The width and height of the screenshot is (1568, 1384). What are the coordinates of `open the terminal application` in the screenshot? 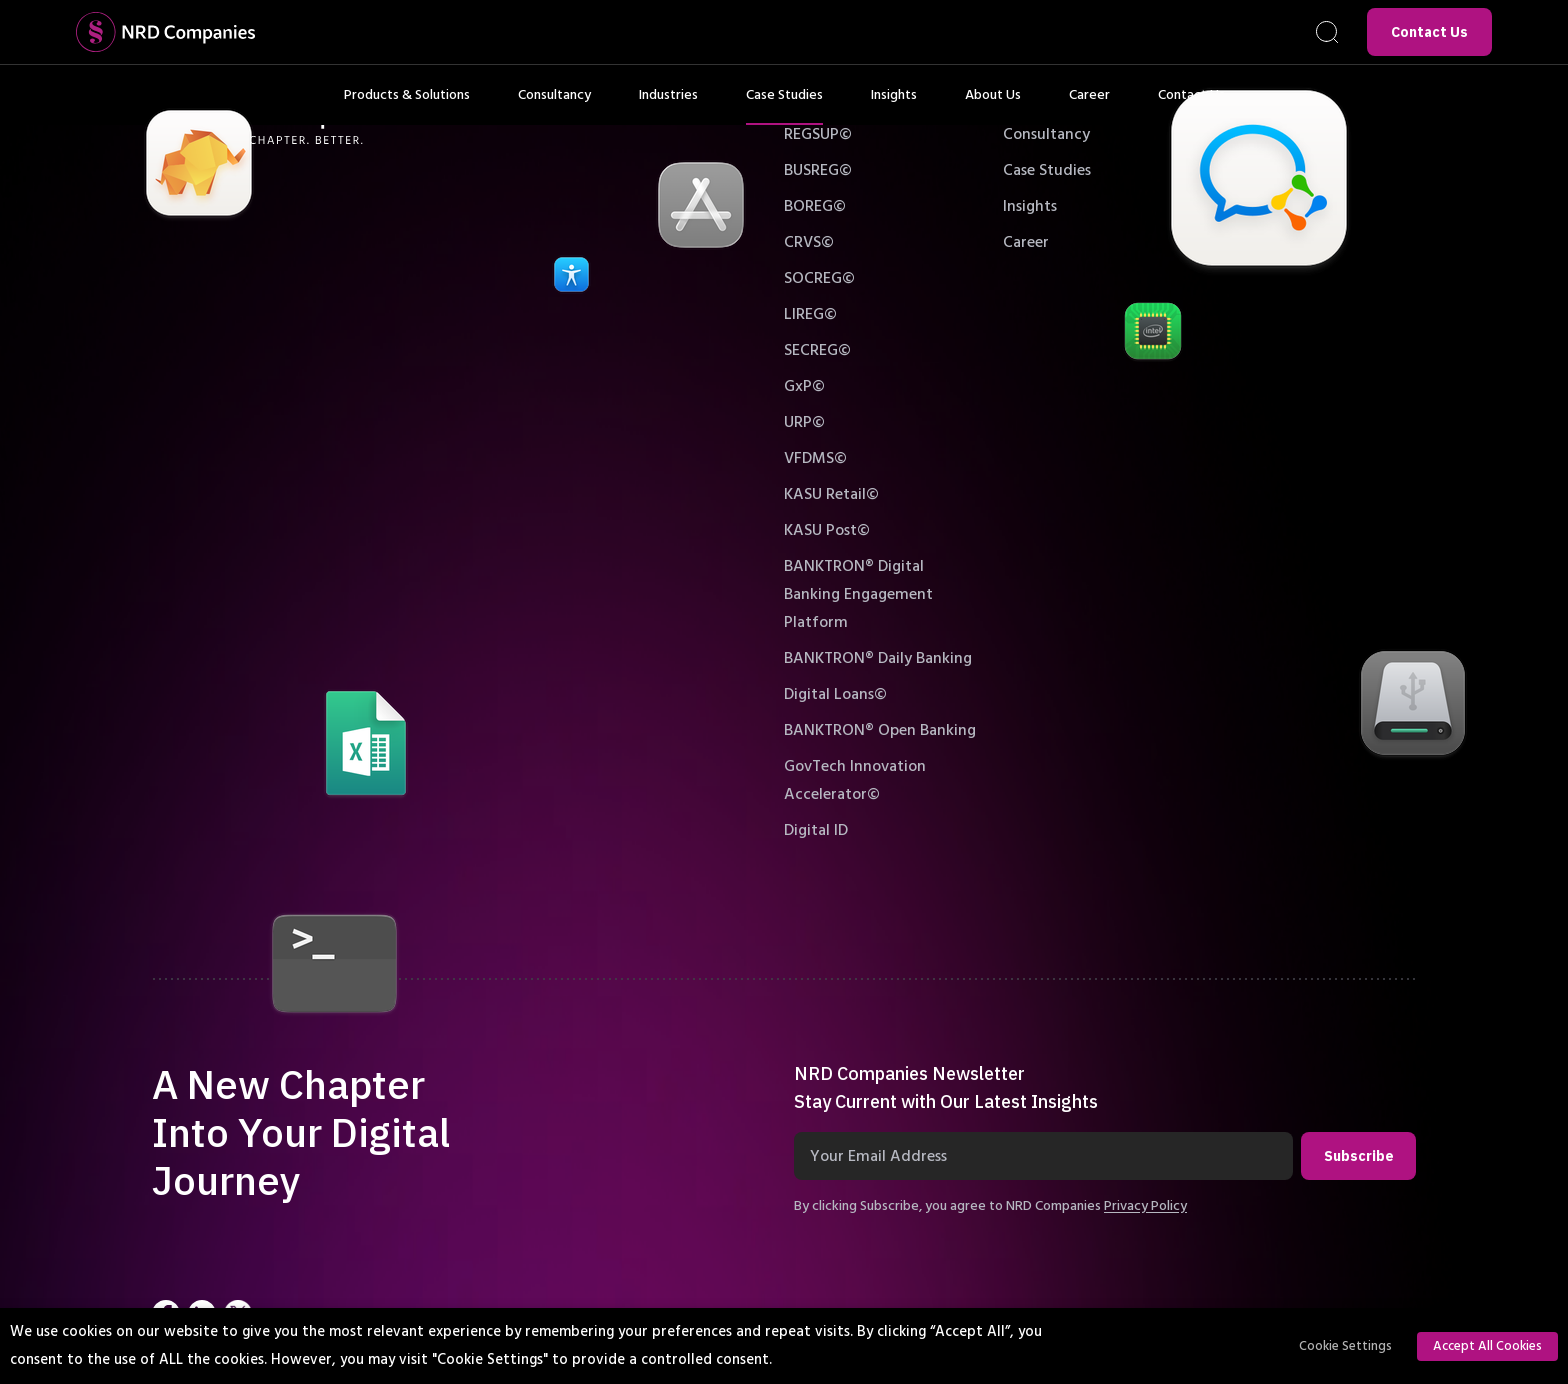 It's located at (334, 963).